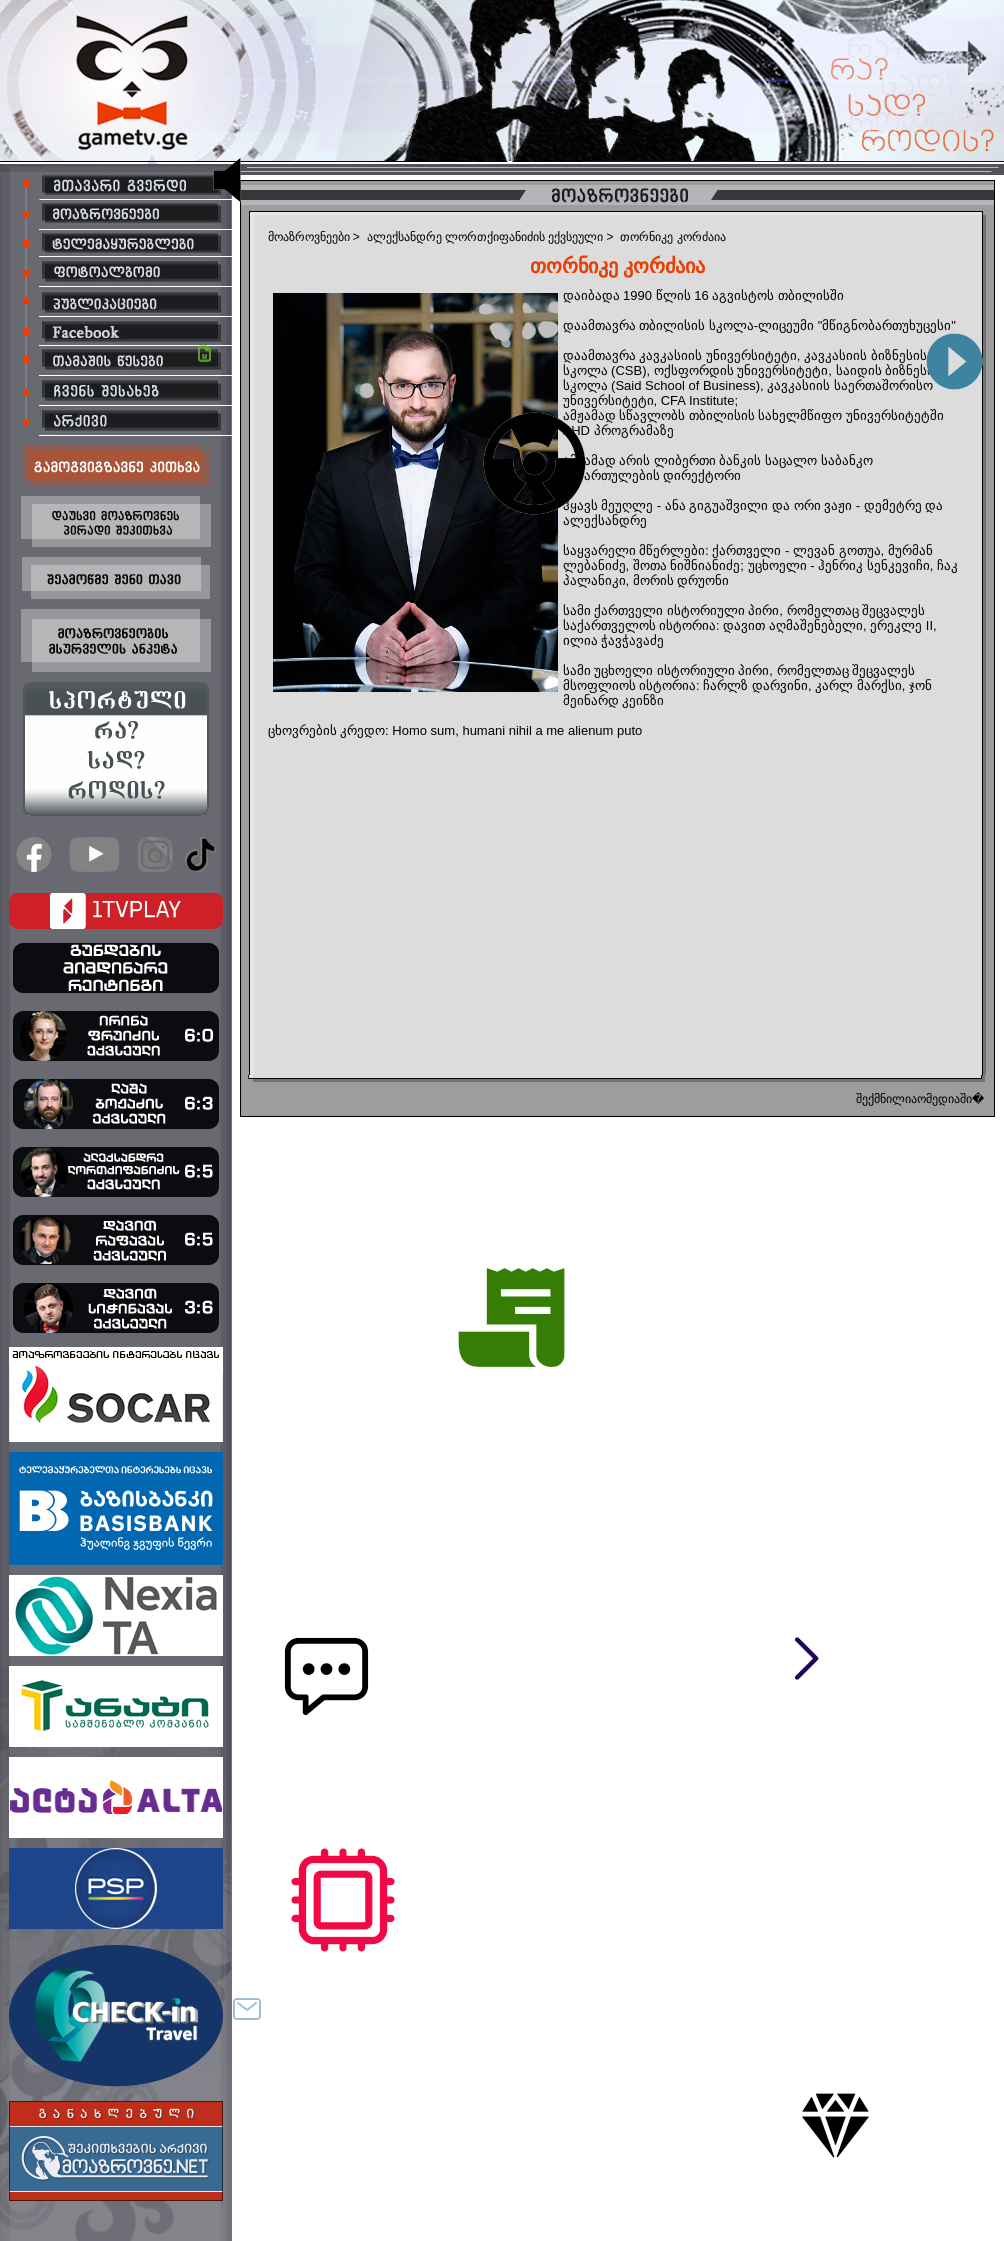  What do you see at coordinates (534, 463) in the screenshot?
I see `indicates radioactive or nuclear hazard warning` at bounding box center [534, 463].